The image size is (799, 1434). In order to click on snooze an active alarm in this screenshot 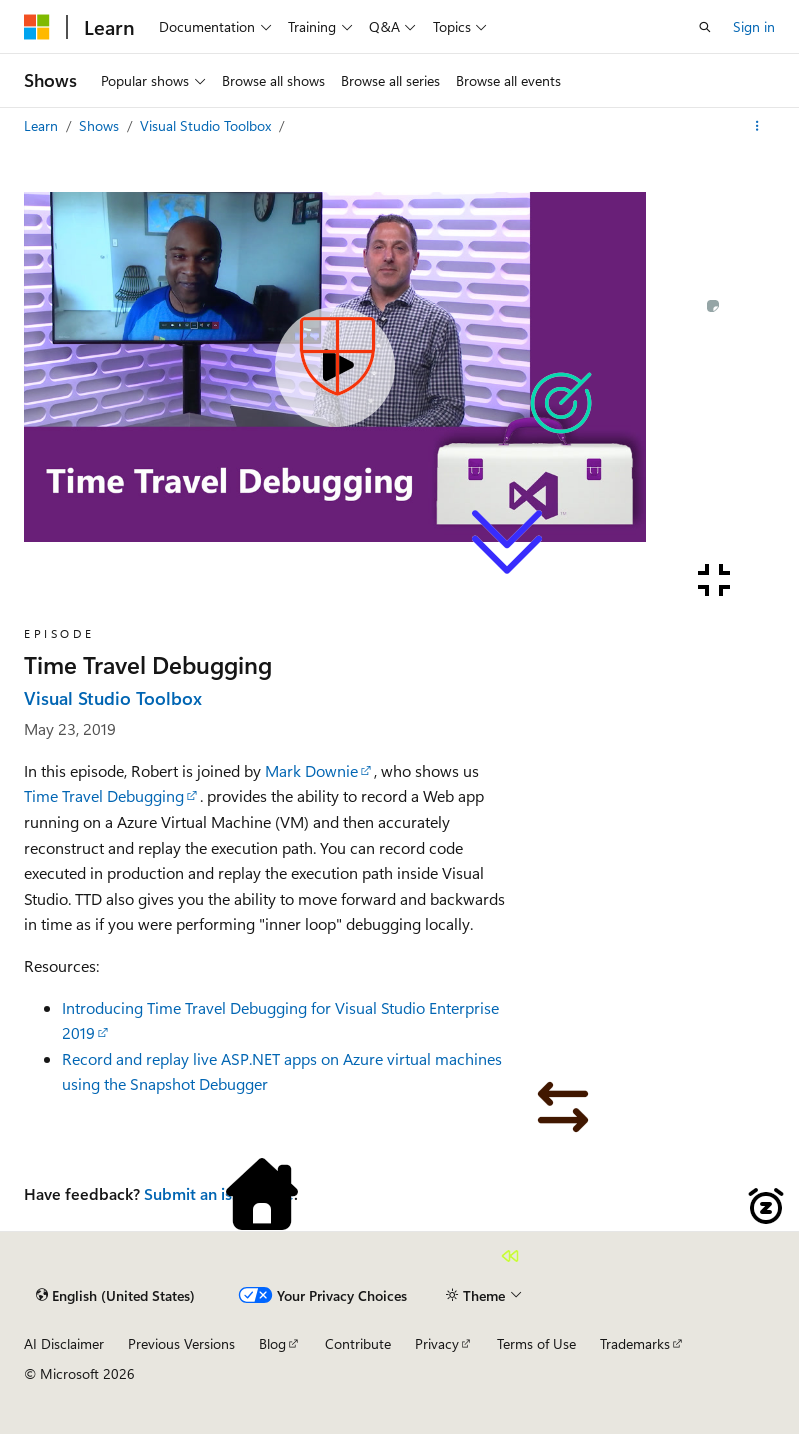, I will do `click(766, 1206)`.